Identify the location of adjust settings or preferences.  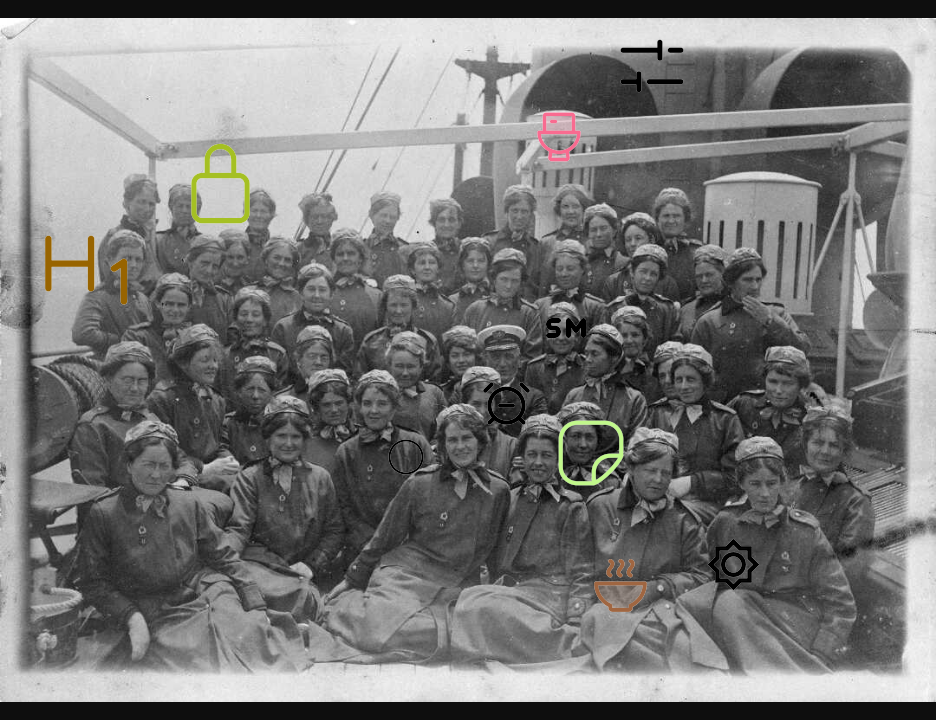
(652, 66).